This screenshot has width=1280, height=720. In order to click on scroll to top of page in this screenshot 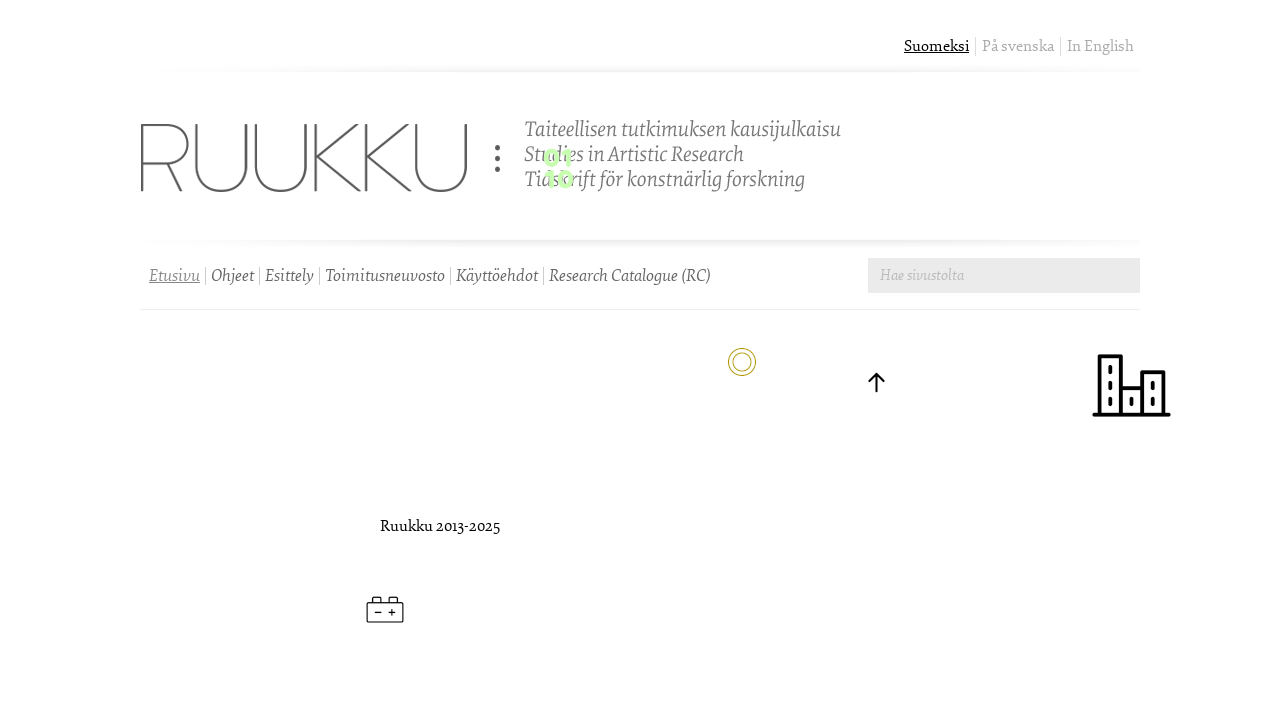, I will do `click(876, 382)`.